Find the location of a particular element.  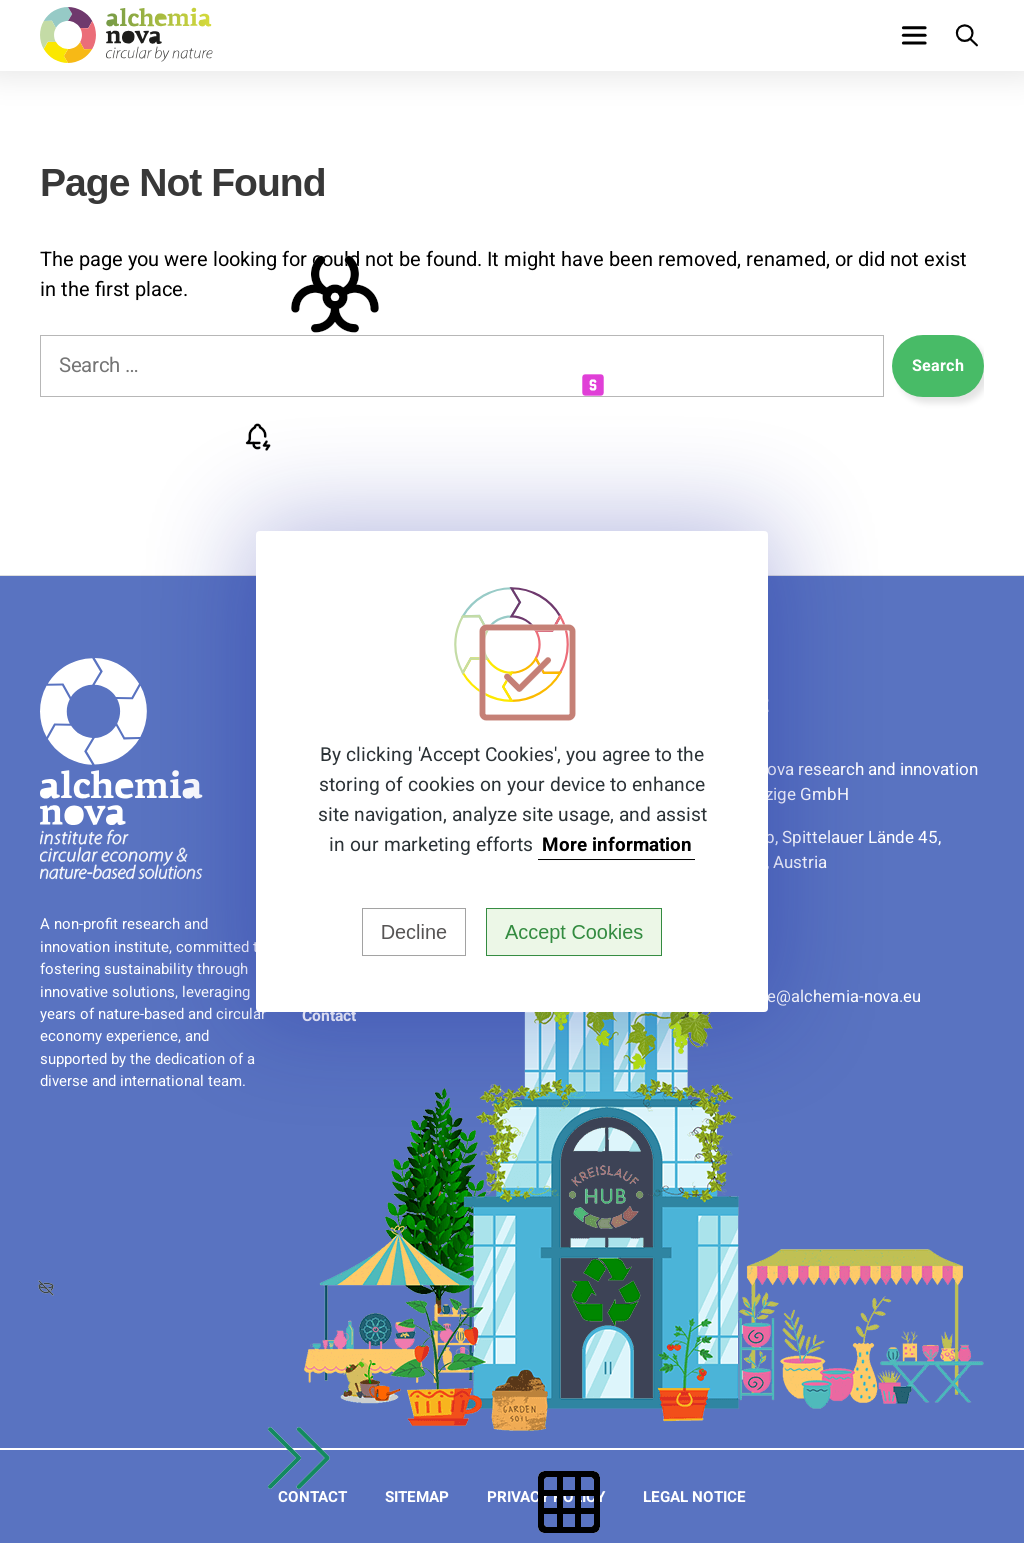

skip forward or advance to next item is located at coordinates (296, 1458).